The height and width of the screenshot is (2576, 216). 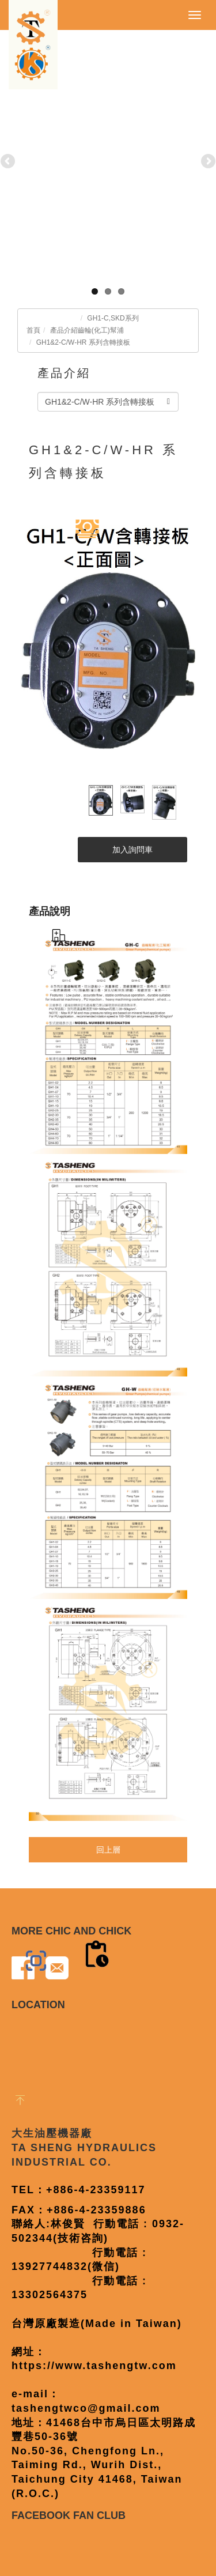 I want to click on view your cash balance, so click(x=87, y=529).